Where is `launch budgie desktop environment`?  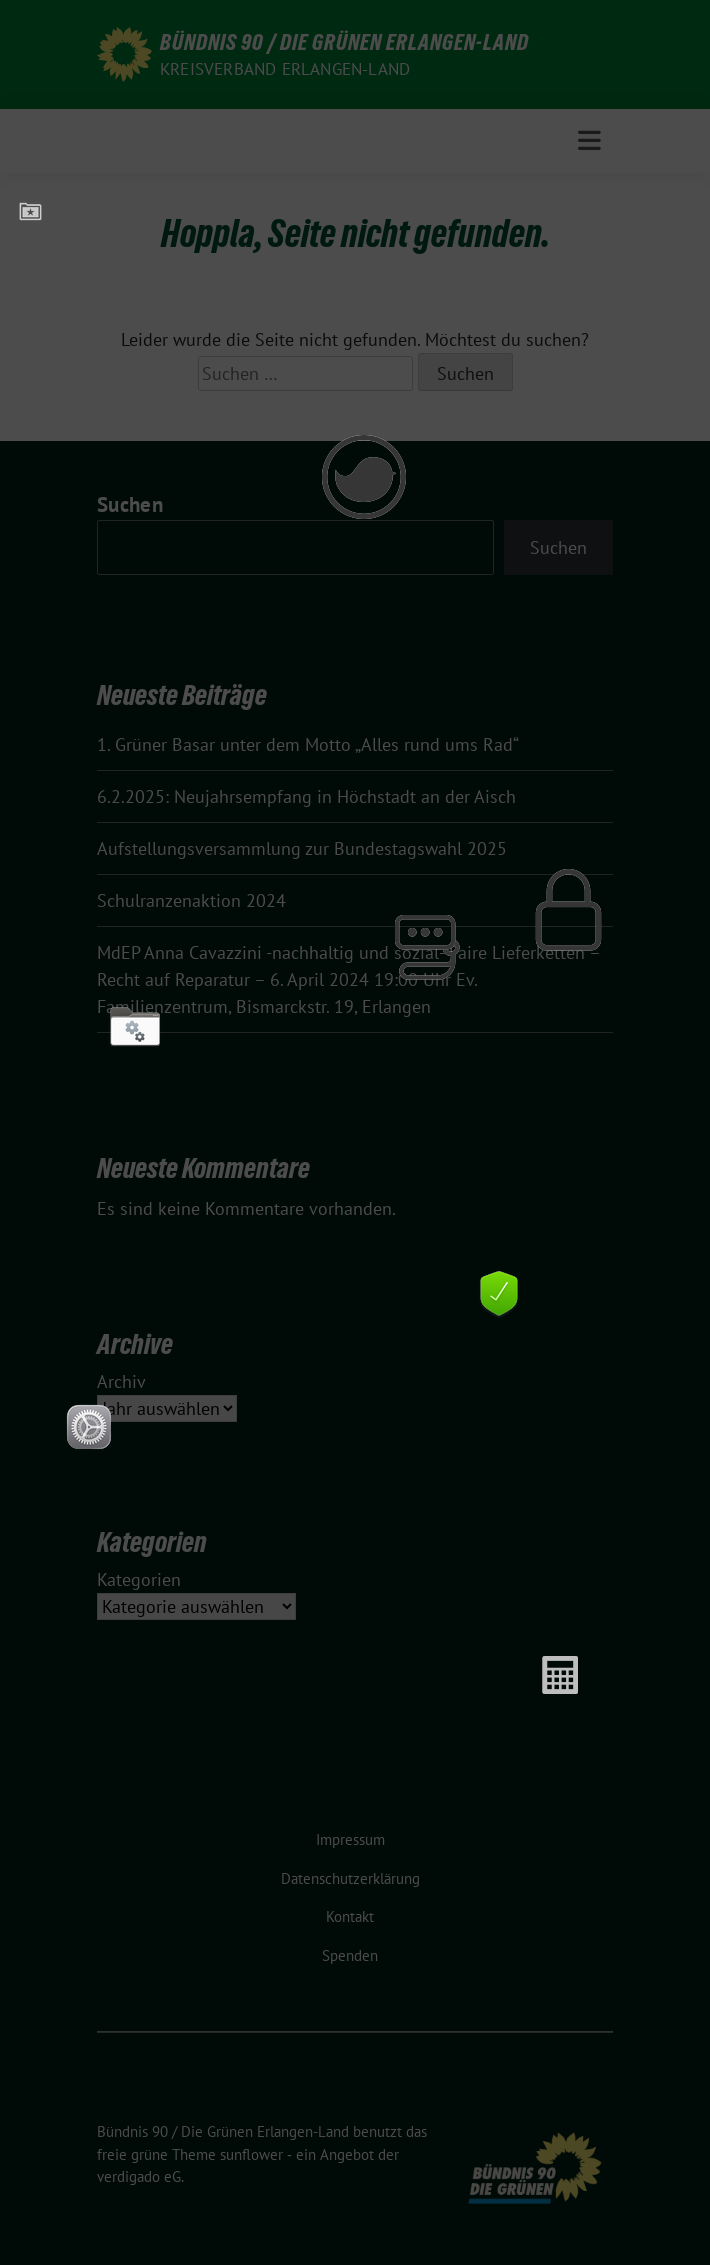 launch budgie desktop environment is located at coordinates (364, 477).